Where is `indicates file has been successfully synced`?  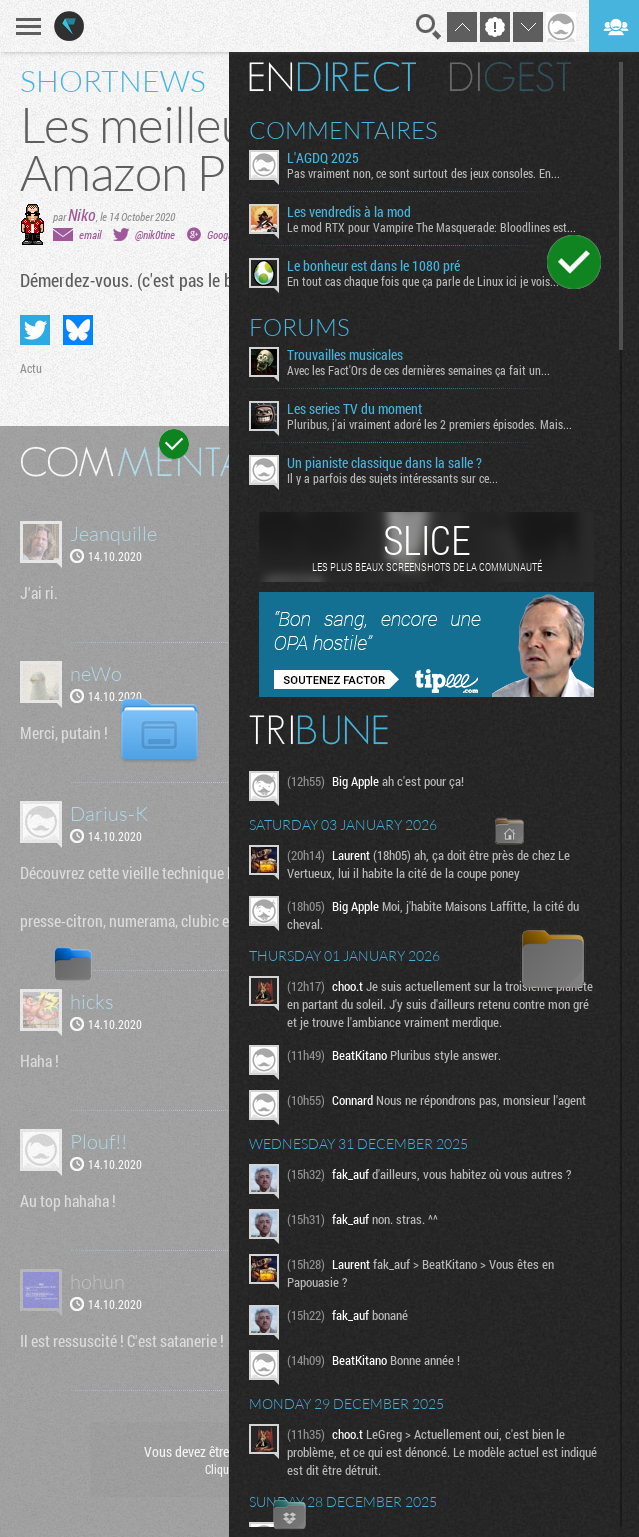 indicates file has been successfully synced is located at coordinates (174, 444).